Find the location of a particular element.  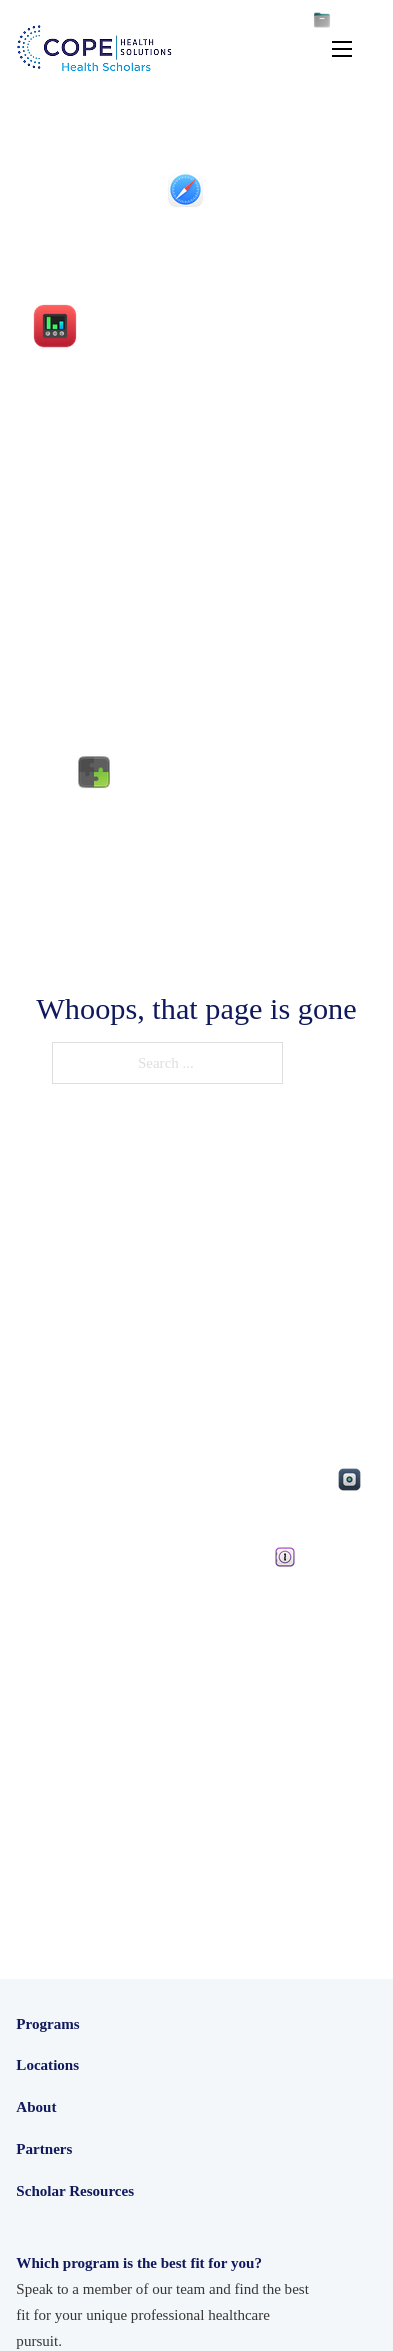

open carla audio plugin host is located at coordinates (55, 326).